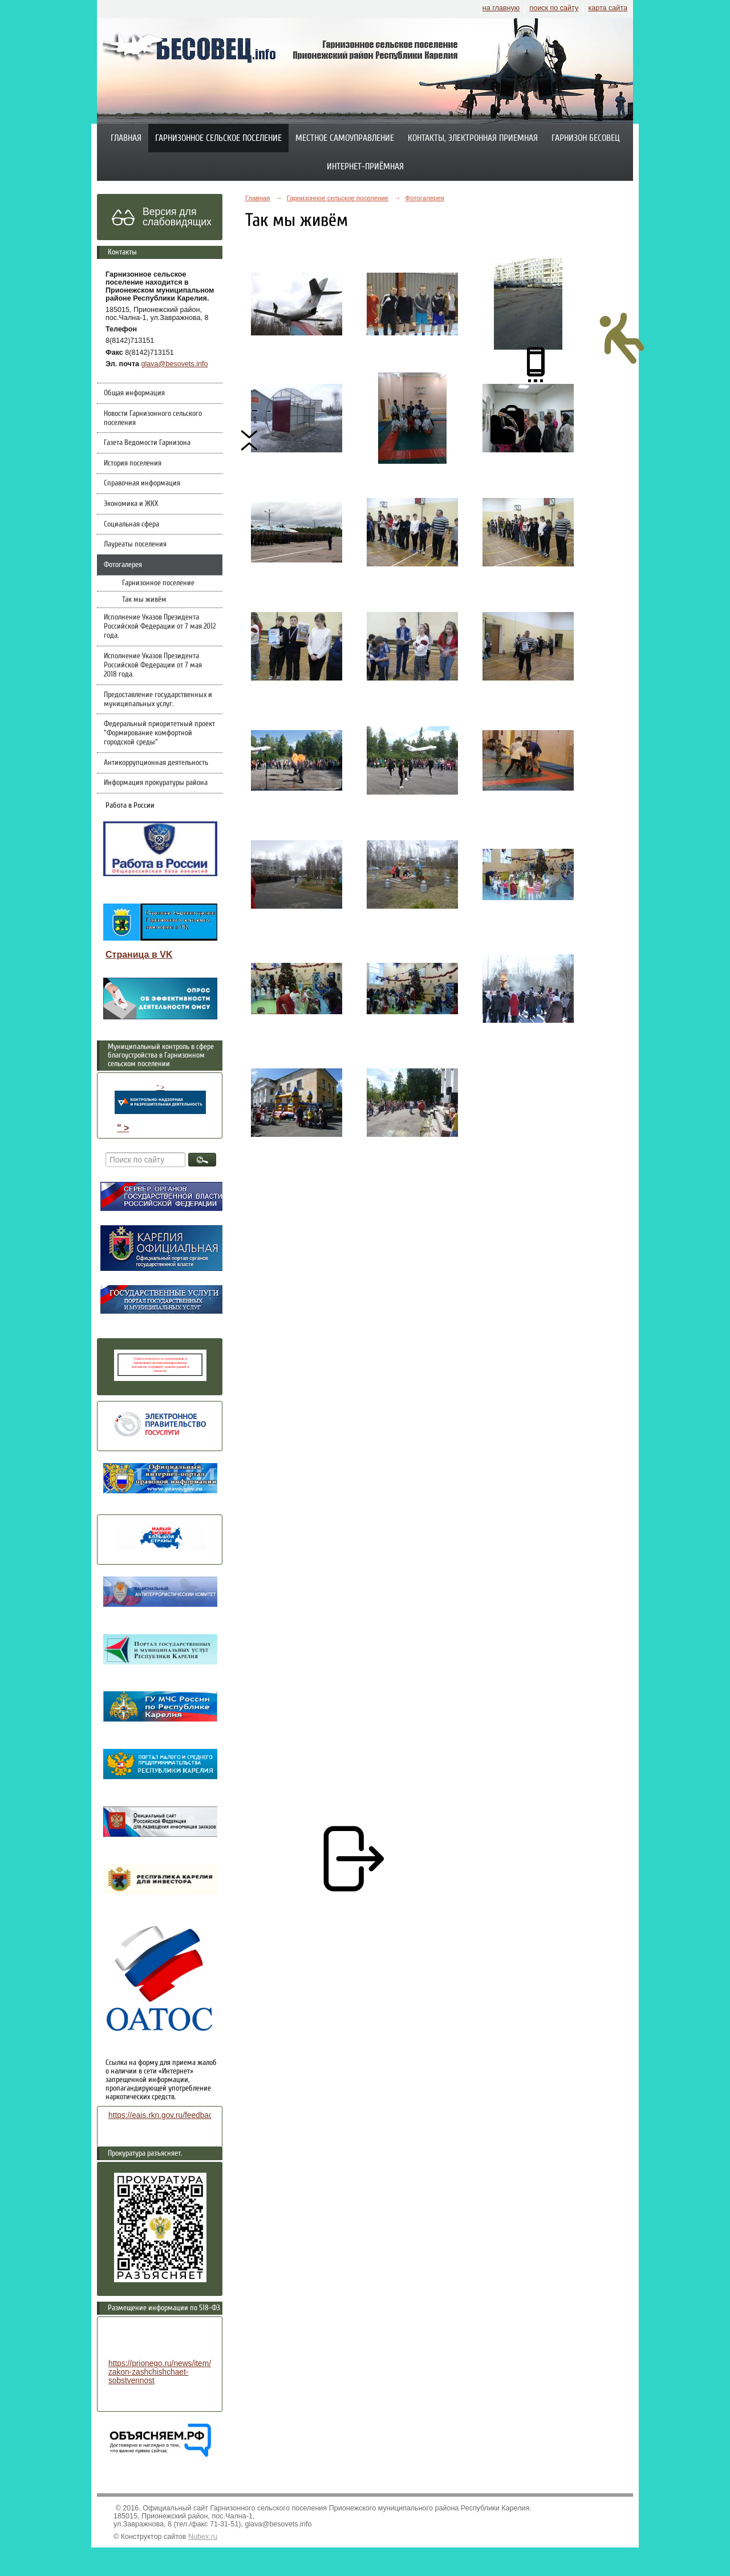 This screenshot has height=2576, width=730. Describe the element at coordinates (249, 440) in the screenshot. I see `collapse or minimize an expanded section` at that location.